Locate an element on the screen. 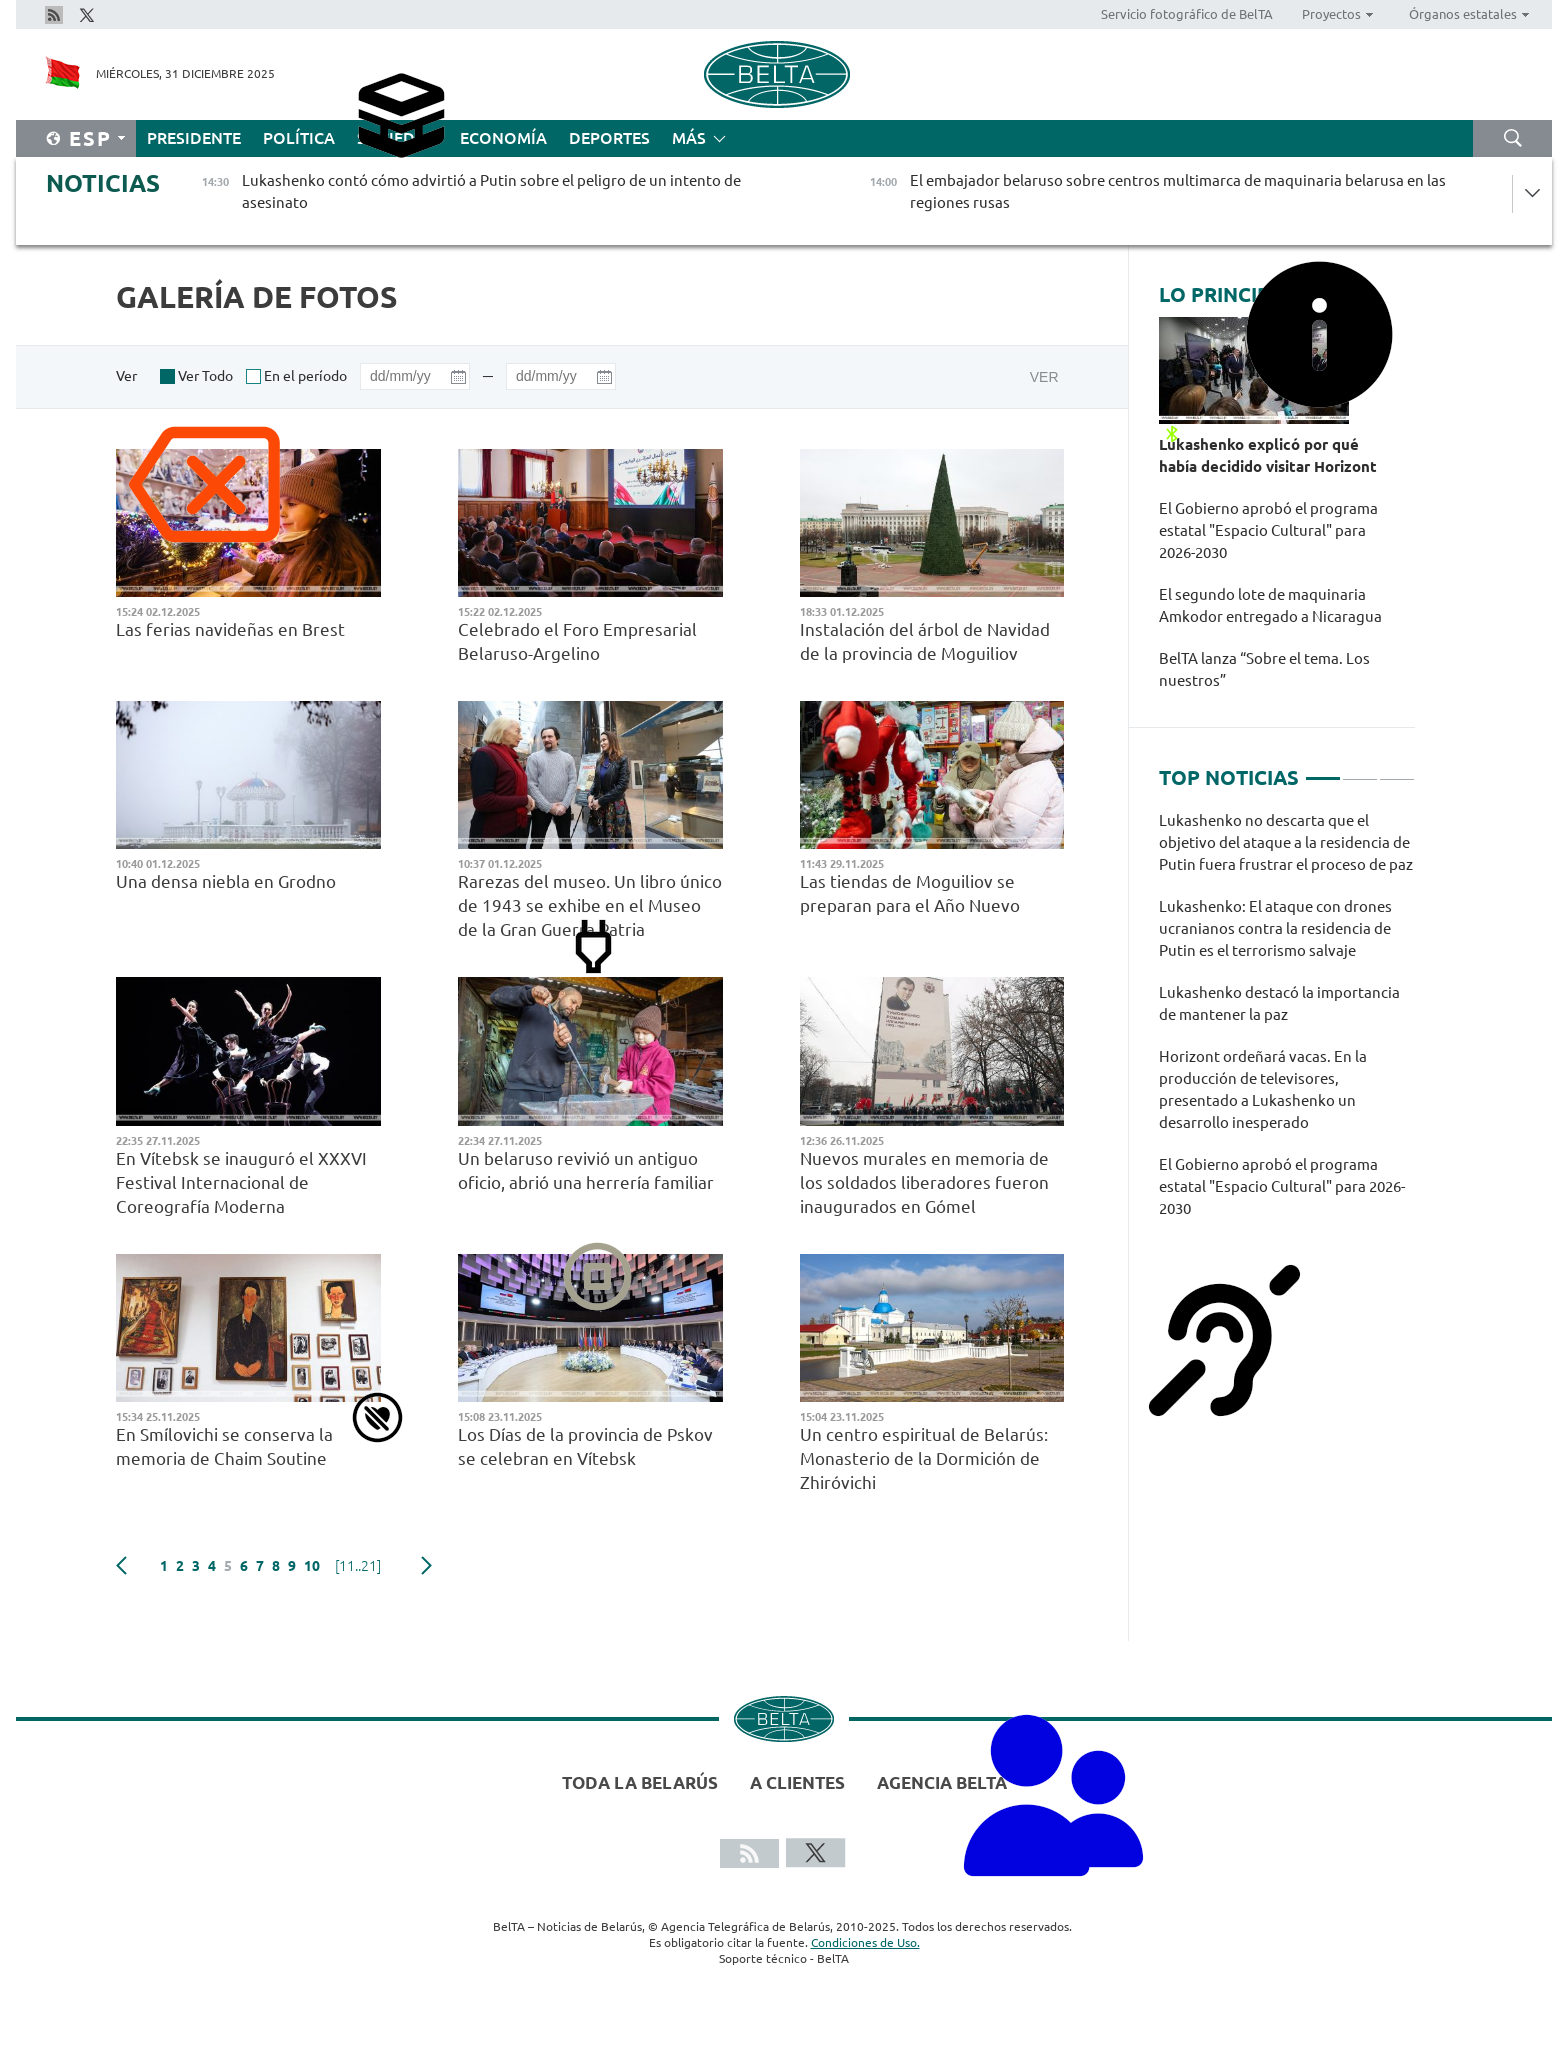 Image resolution: width=1568 pixels, height=2059 pixels. indicates device is charging or connected to power is located at coordinates (593, 946).